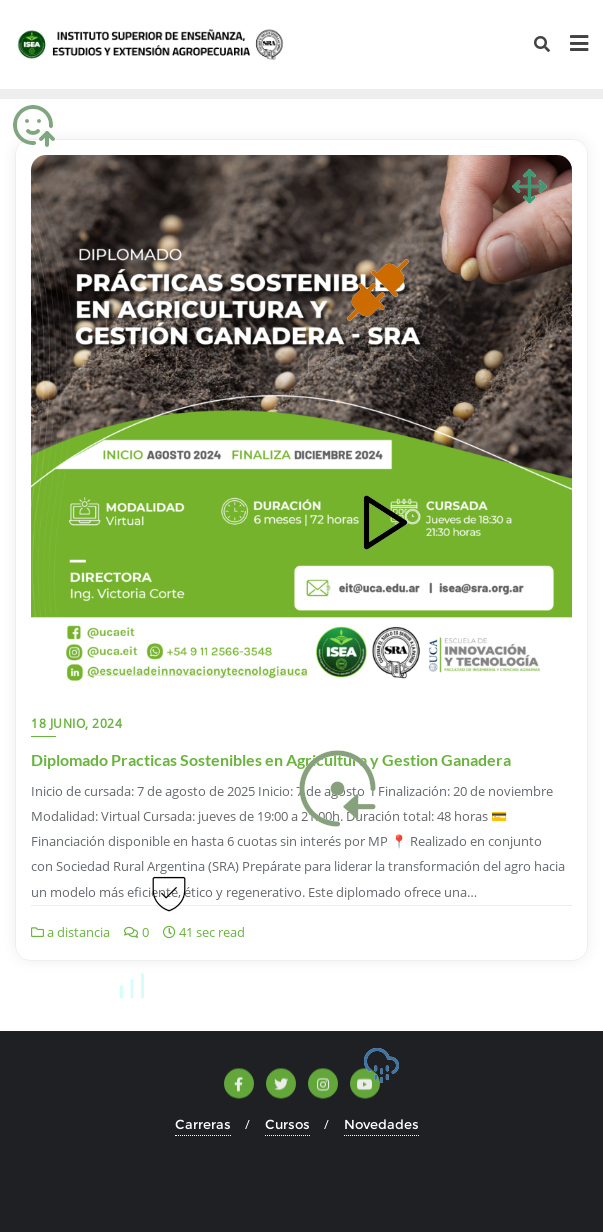 The height and width of the screenshot is (1232, 603). What do you see at coordinates (378, 290) in the screenshot?
I see `connect or establish a connection` at bounding box center [378, 290].